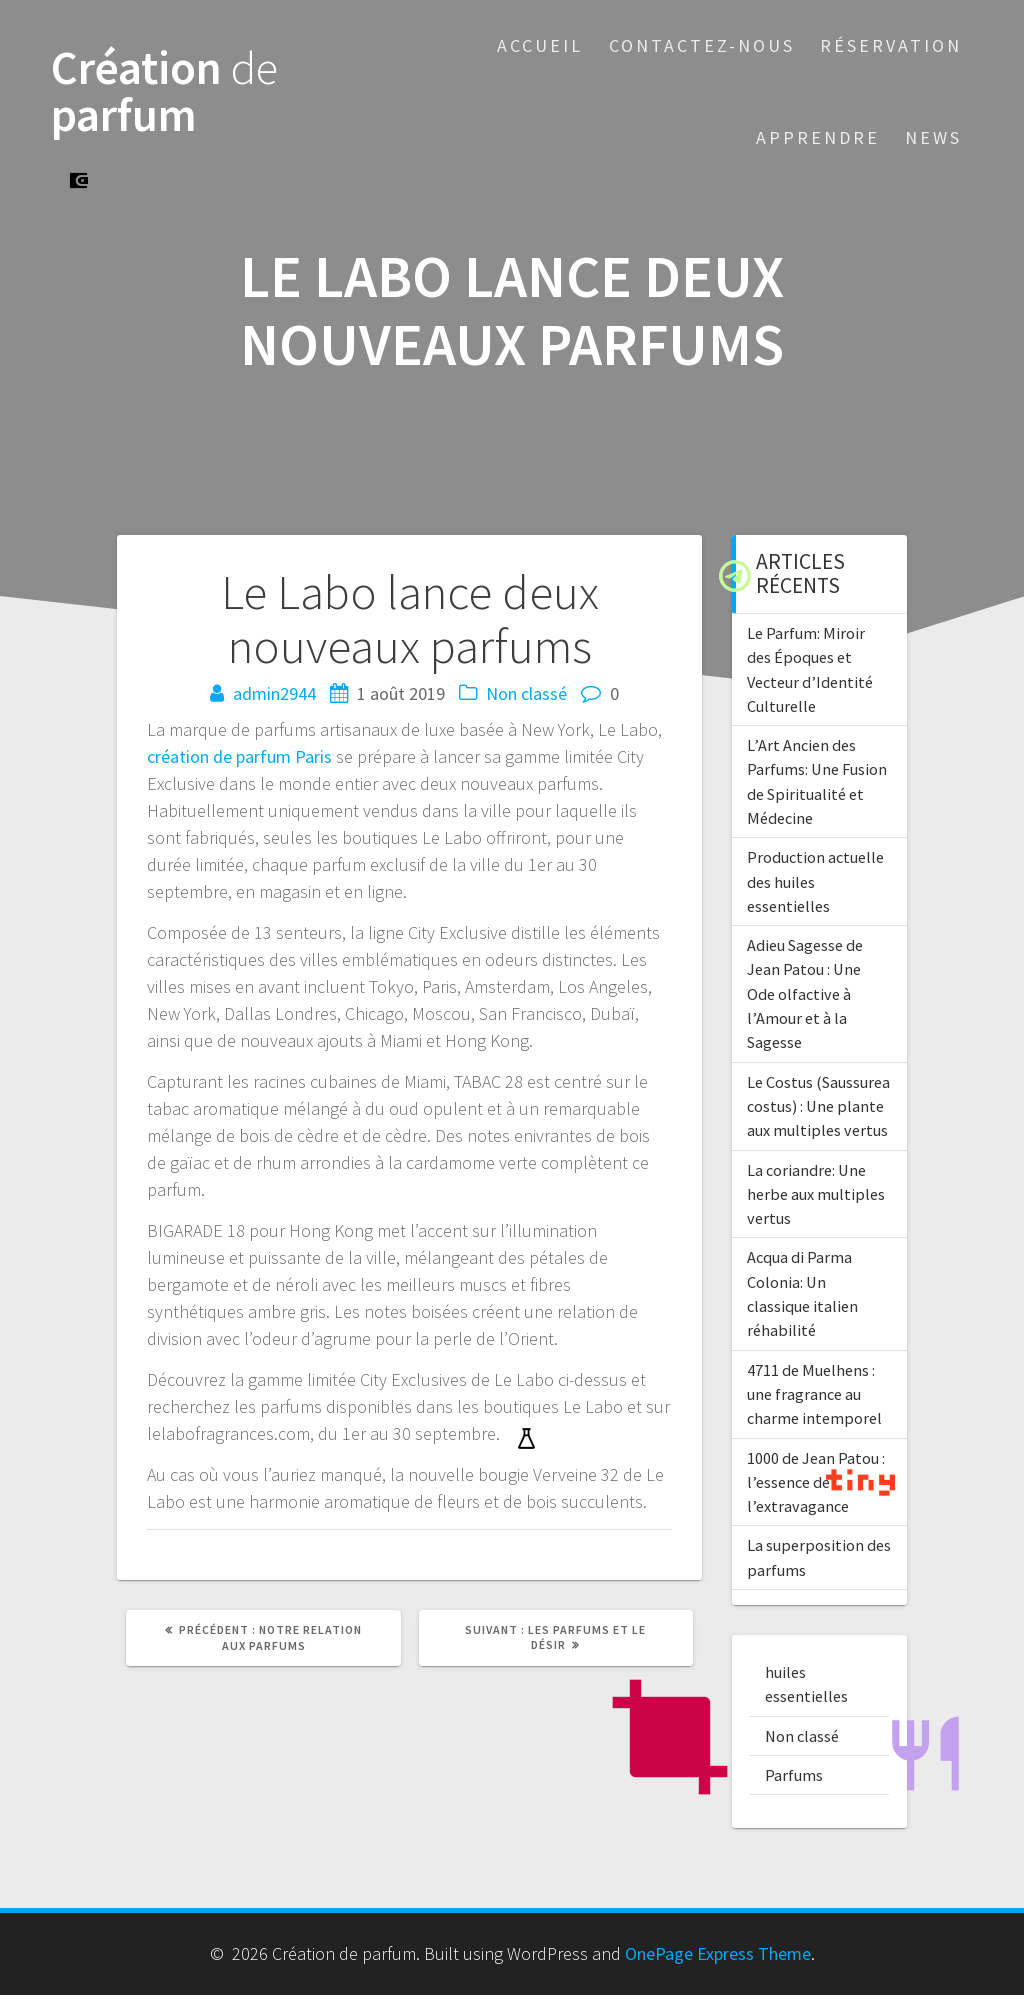  Describe the element at coordinates (526, 1438) in the screenshot. I see `access laboratory or science features` at that location.